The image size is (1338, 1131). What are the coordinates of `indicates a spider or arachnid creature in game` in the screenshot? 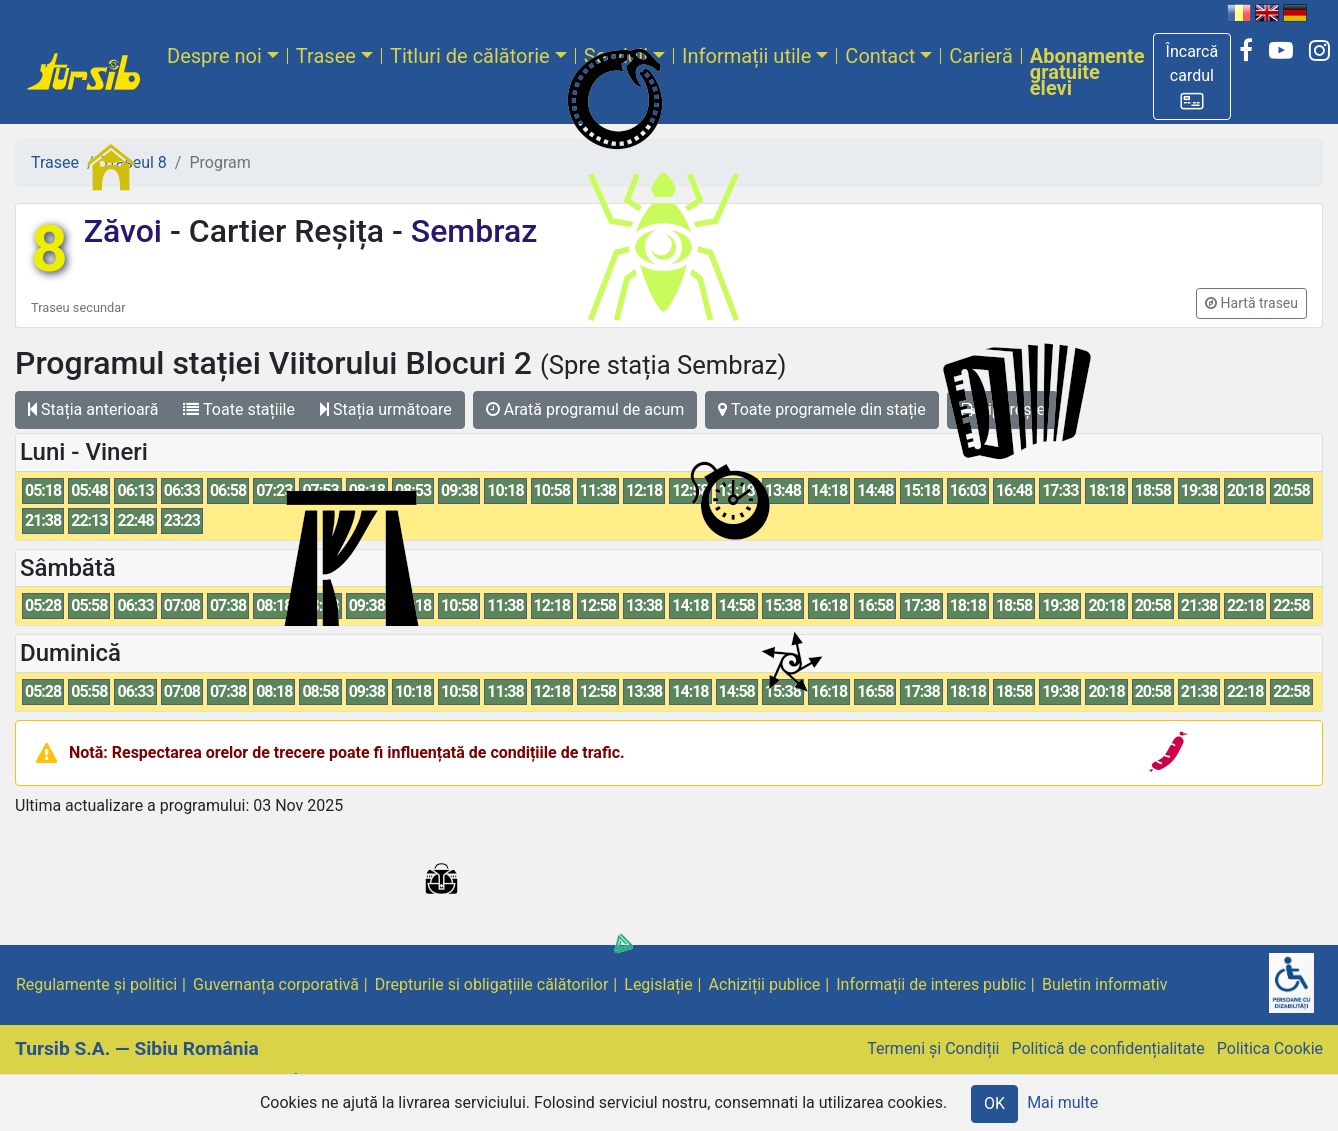 It's located at (663, 246).